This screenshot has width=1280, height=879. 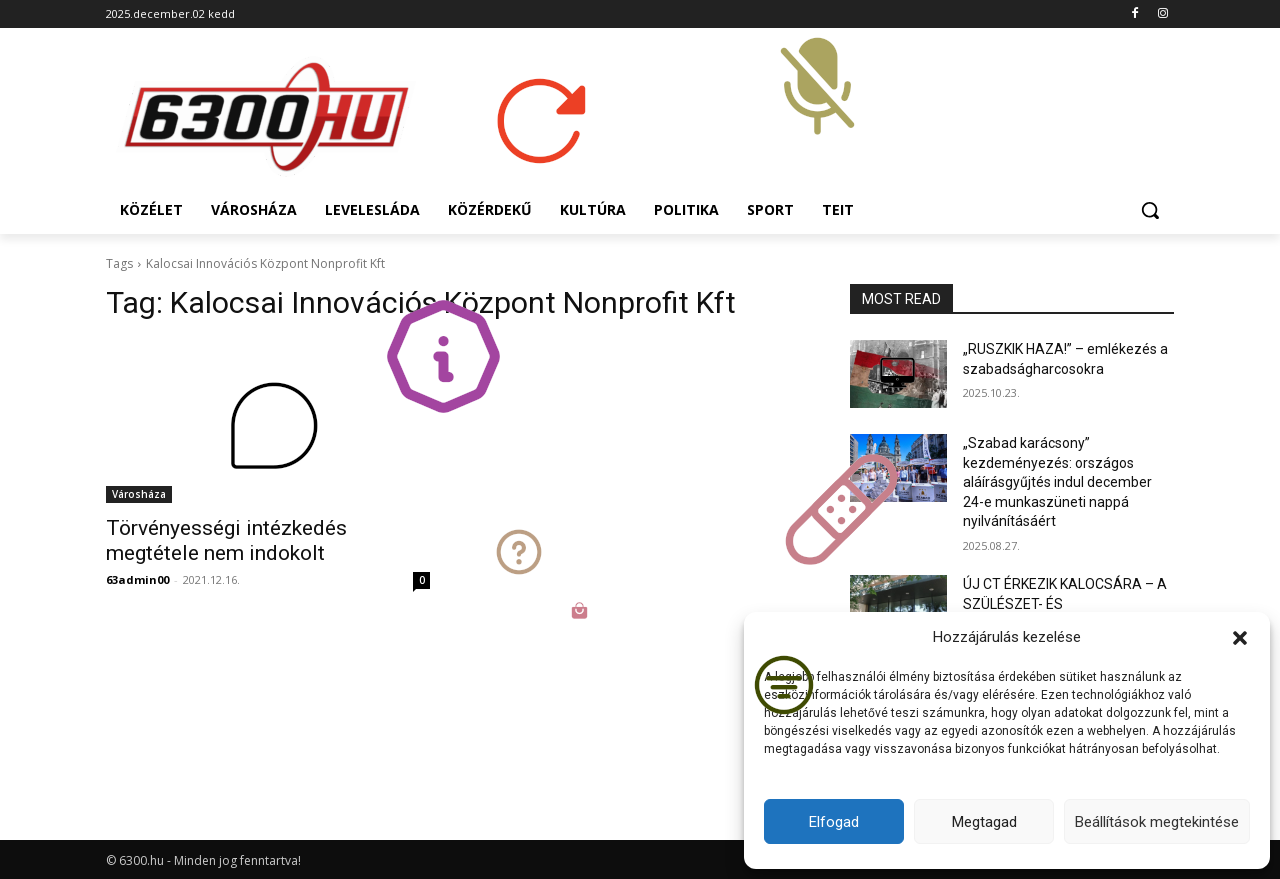 I want to click on open filter options, so click(x=784, y=685).